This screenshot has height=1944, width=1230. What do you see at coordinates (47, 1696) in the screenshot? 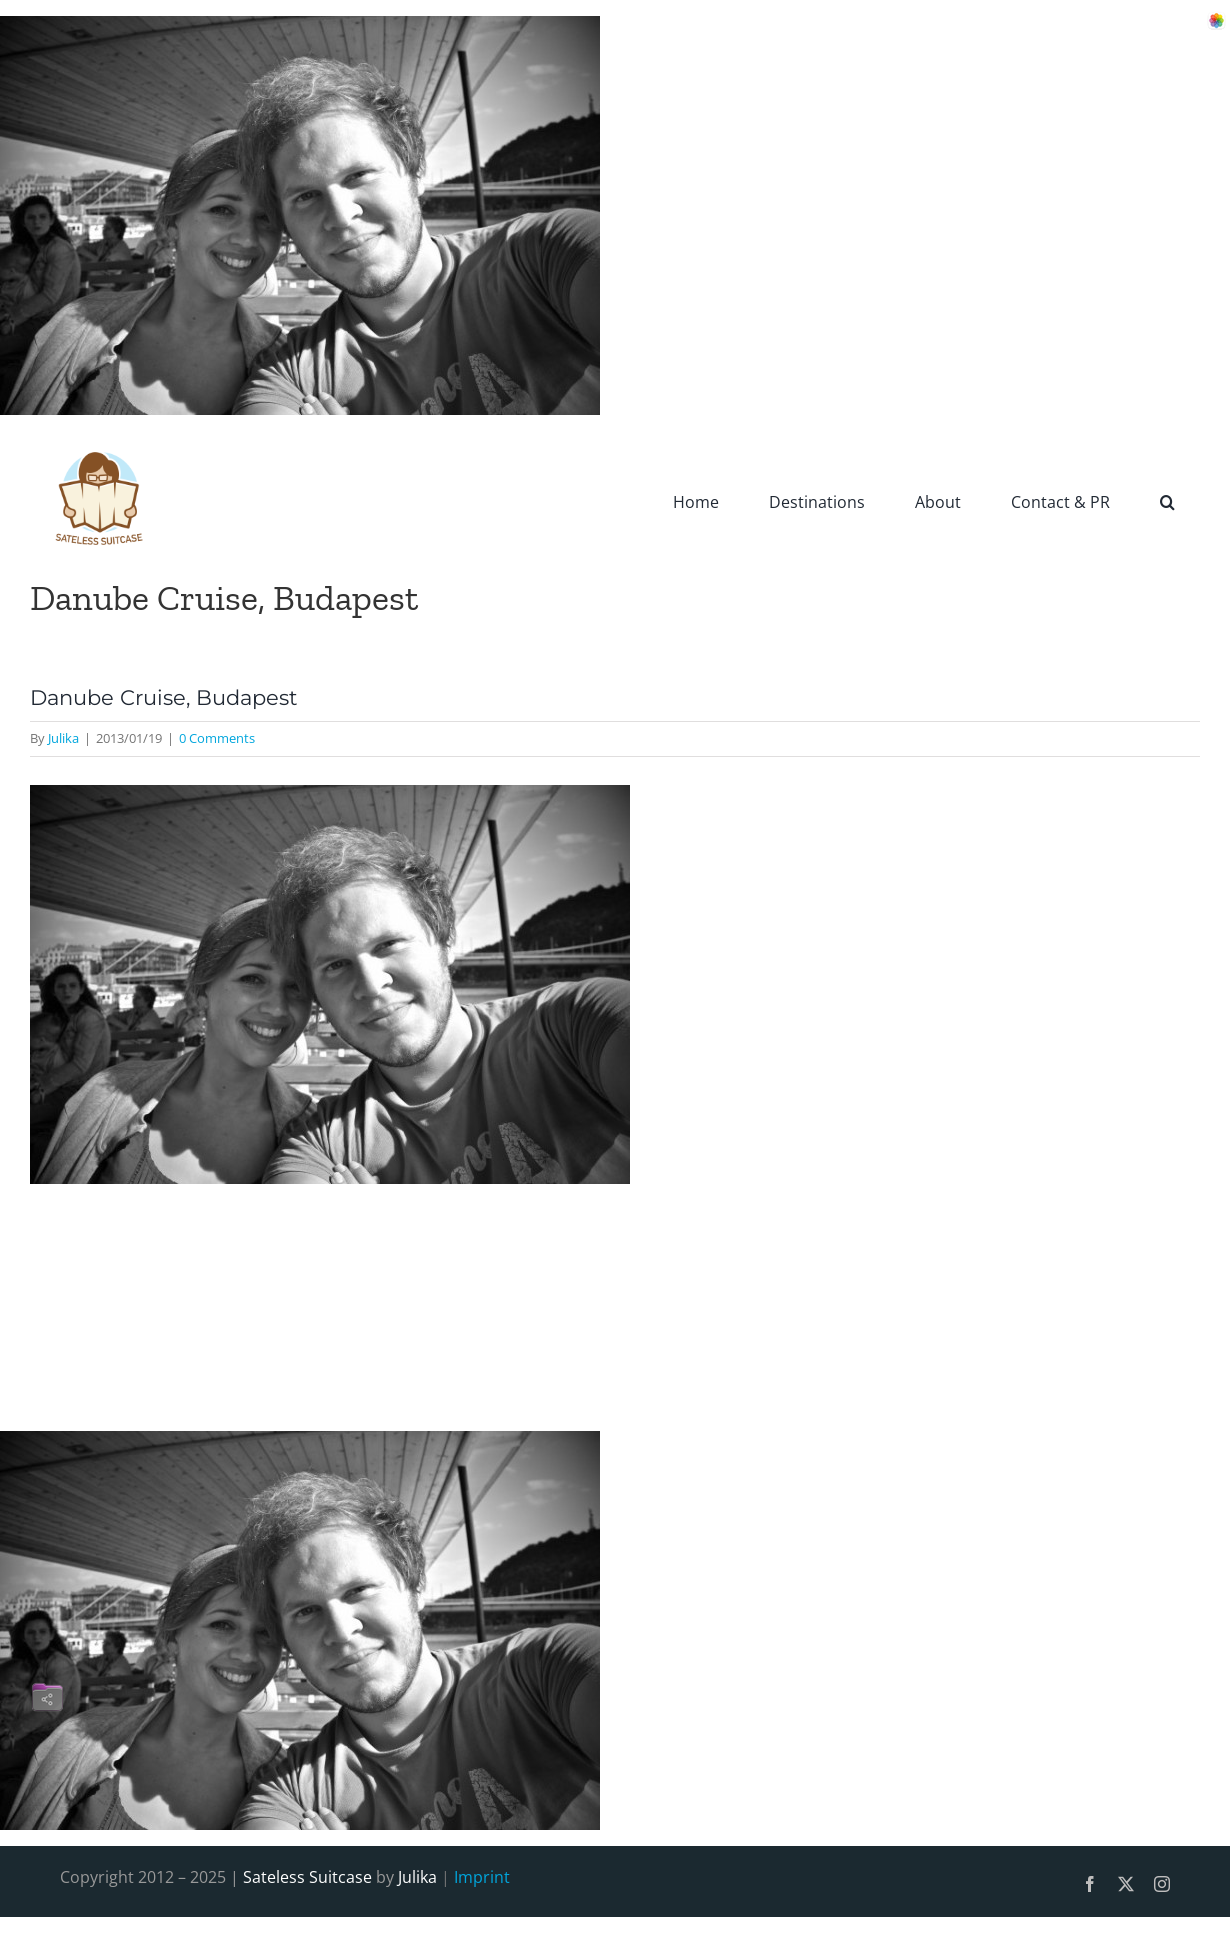
I see `open your public shared folder` at bounding box center [47, 1696].